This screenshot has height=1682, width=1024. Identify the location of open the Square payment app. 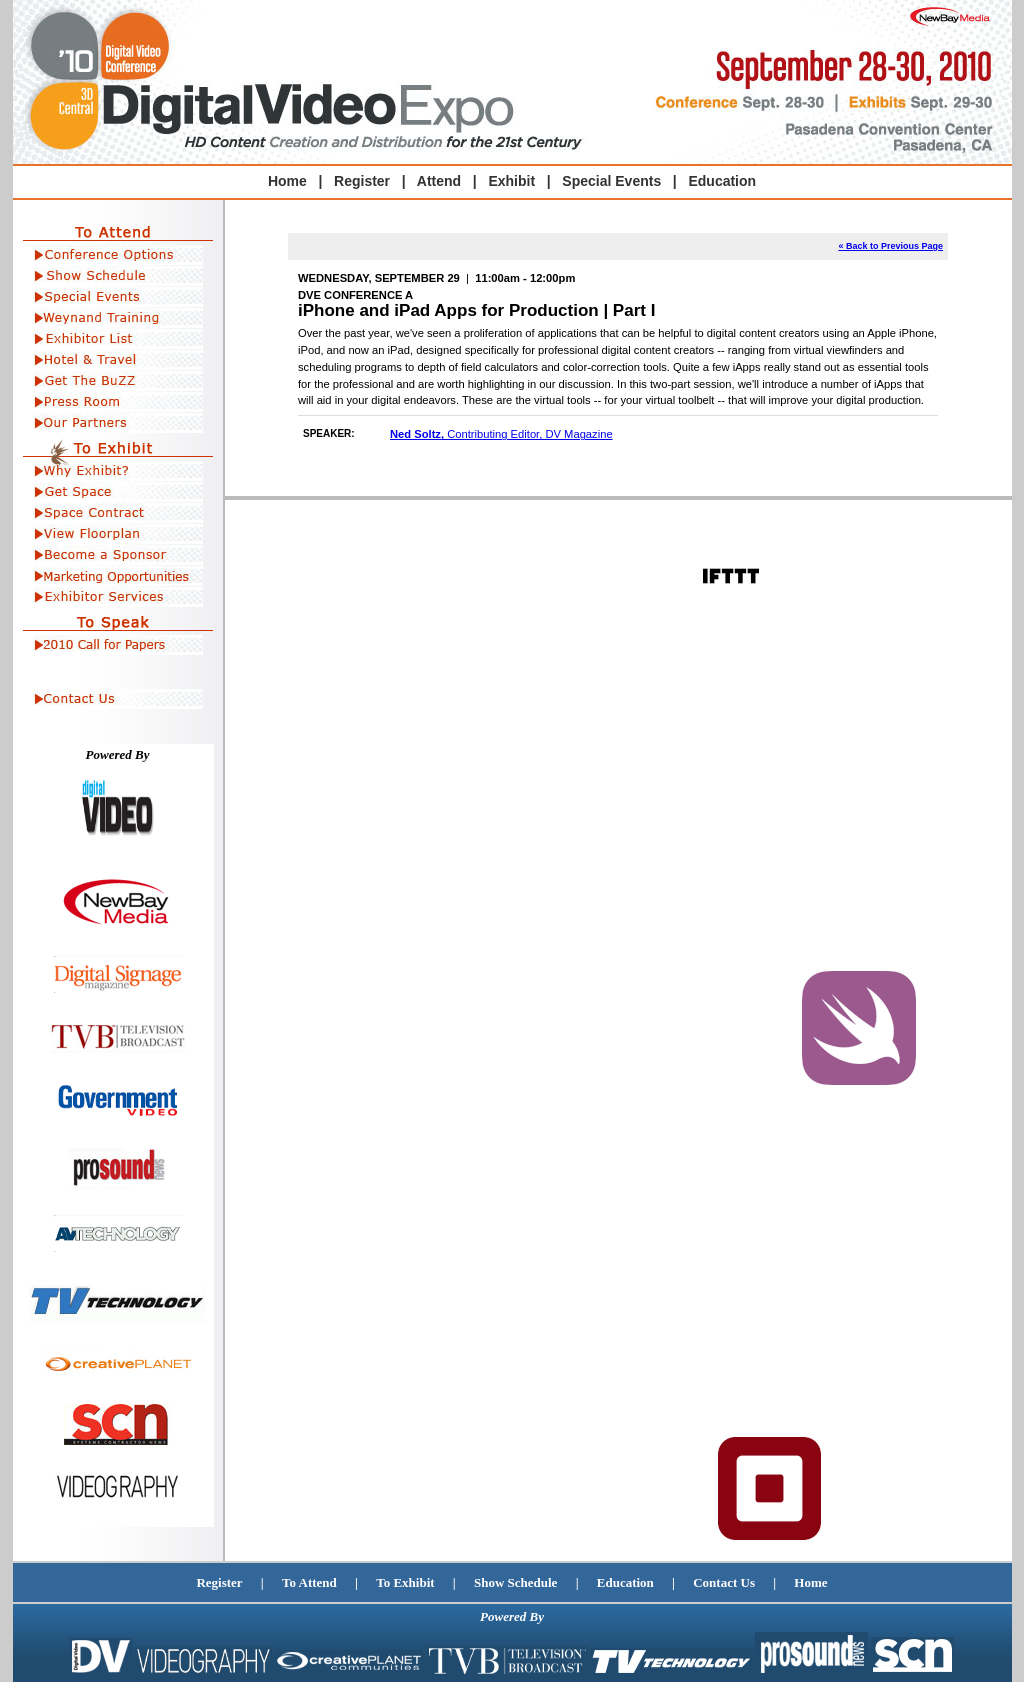
(769, 1488).